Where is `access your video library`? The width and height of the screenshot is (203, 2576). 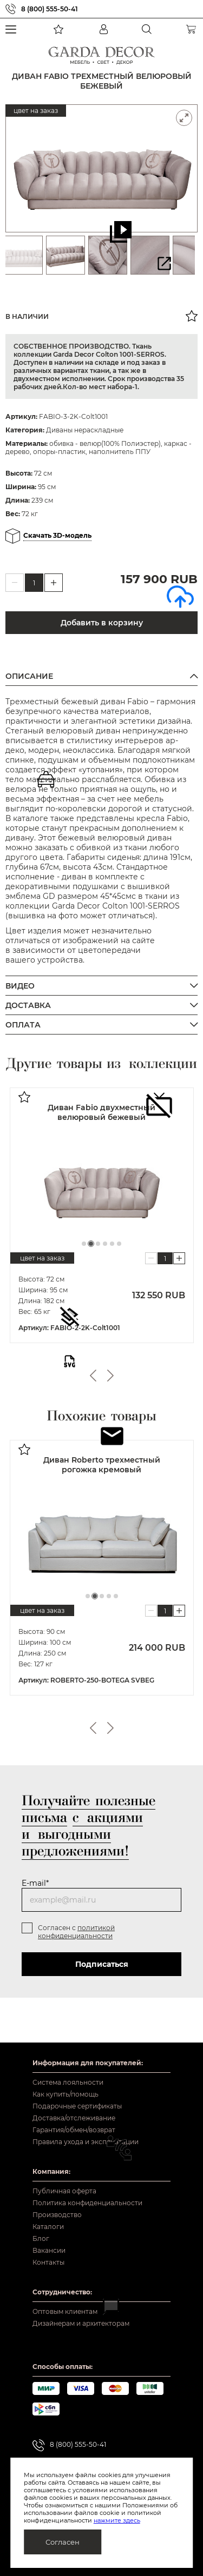 access your video library is located at coordinates (121, 232).